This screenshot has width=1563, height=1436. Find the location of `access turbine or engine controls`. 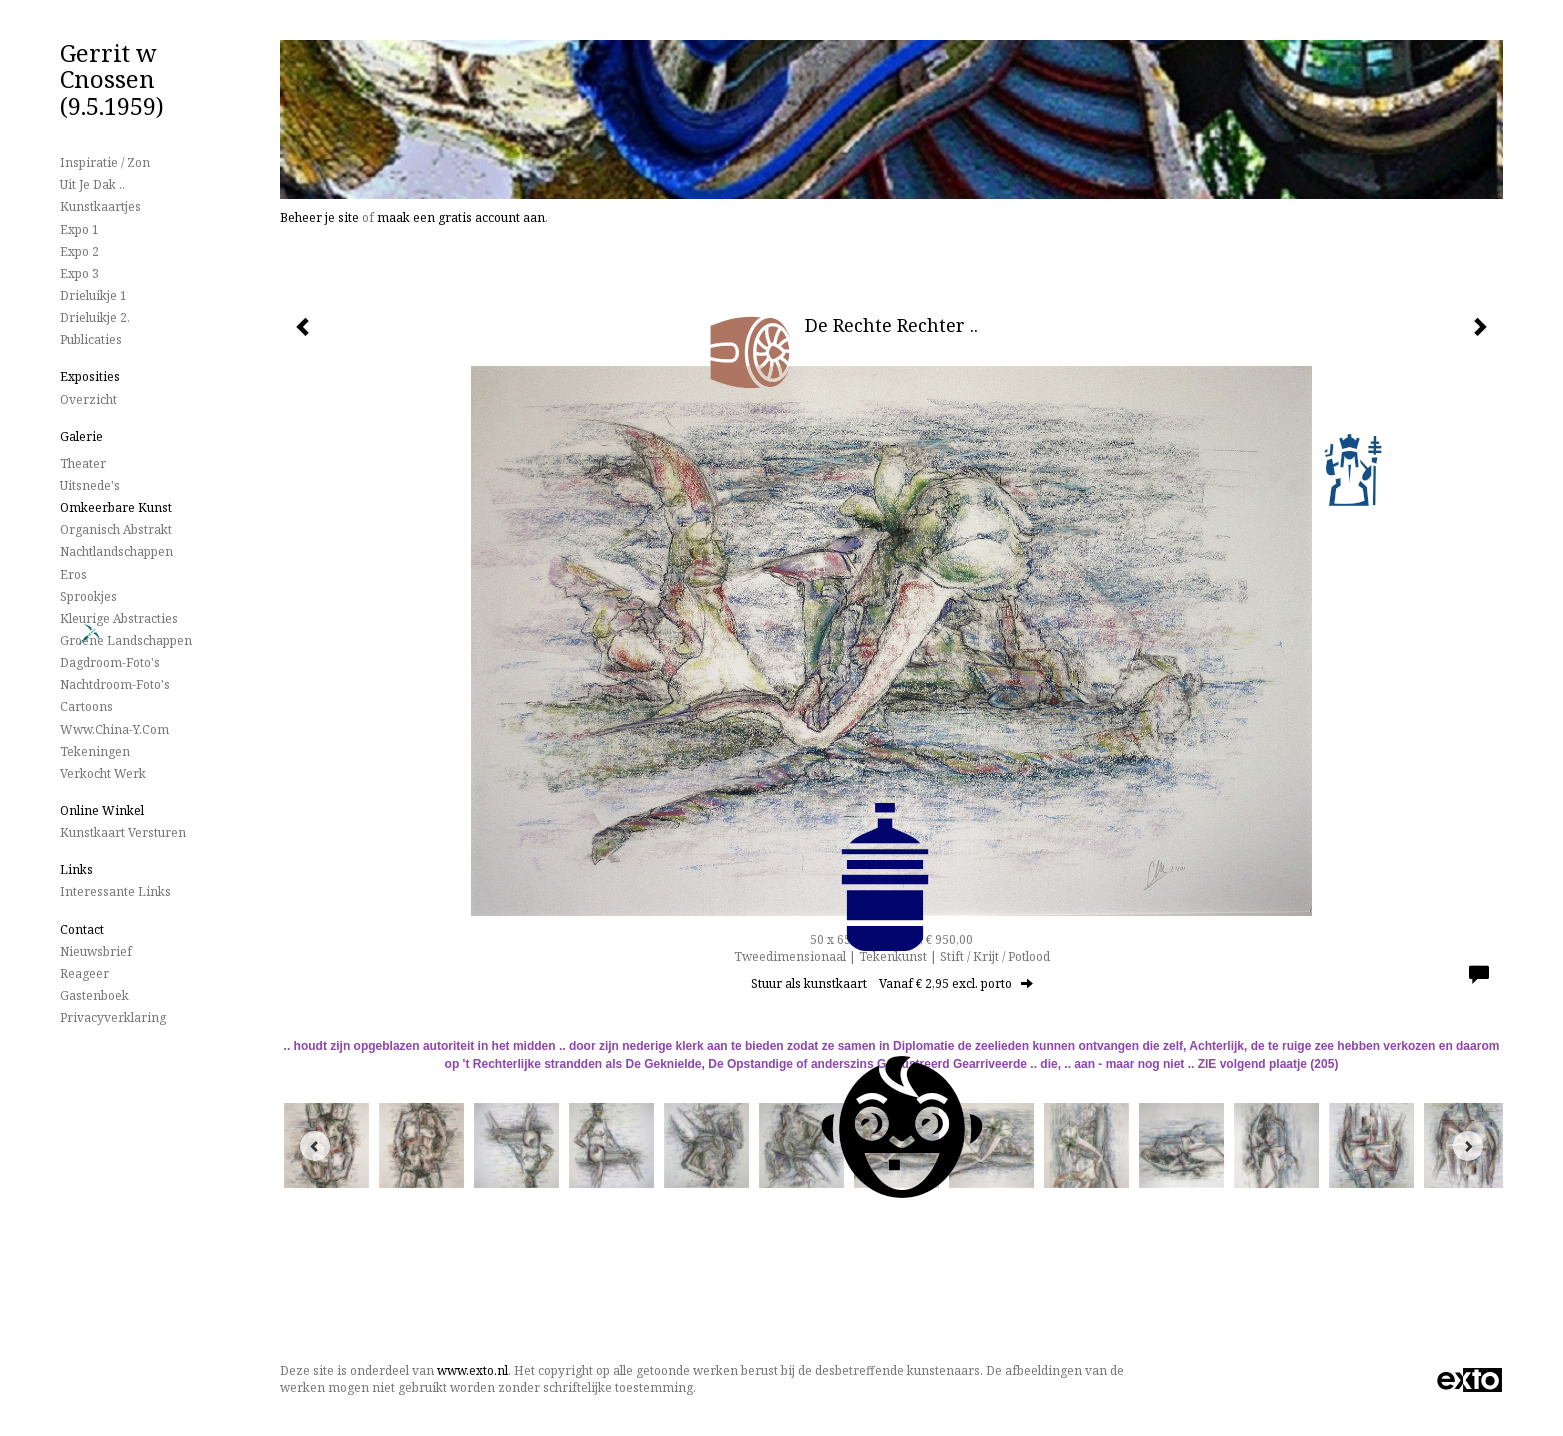

access turbine or engine controls is located at coordinates (750, 352).